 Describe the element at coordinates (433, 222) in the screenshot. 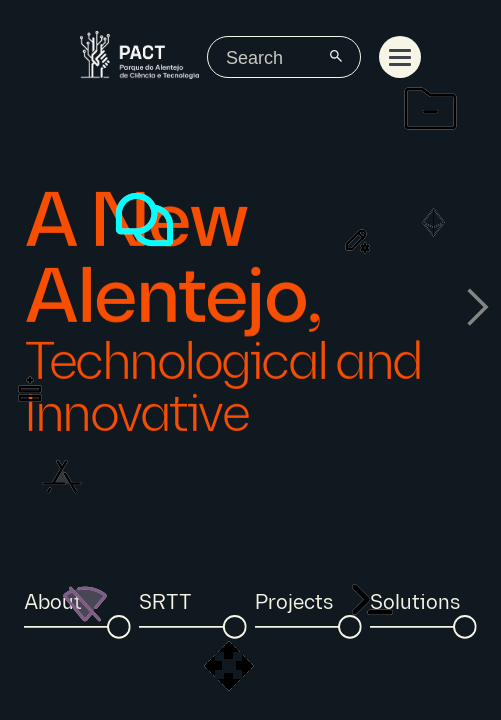

I see `view ethereum balance or wallet` at that location.